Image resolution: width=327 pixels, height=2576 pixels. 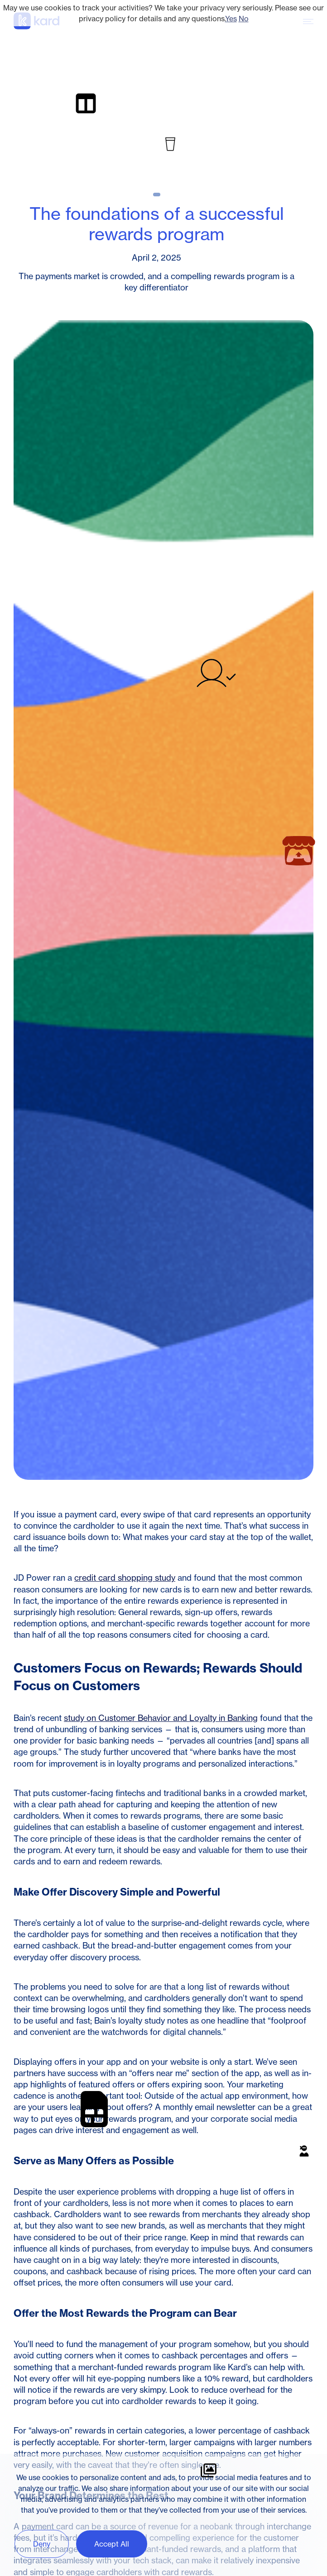 What do you see at coordinates (209, 2470) in the screenshot?
I see `view photo gallery` at bounding box center [209, 2470].